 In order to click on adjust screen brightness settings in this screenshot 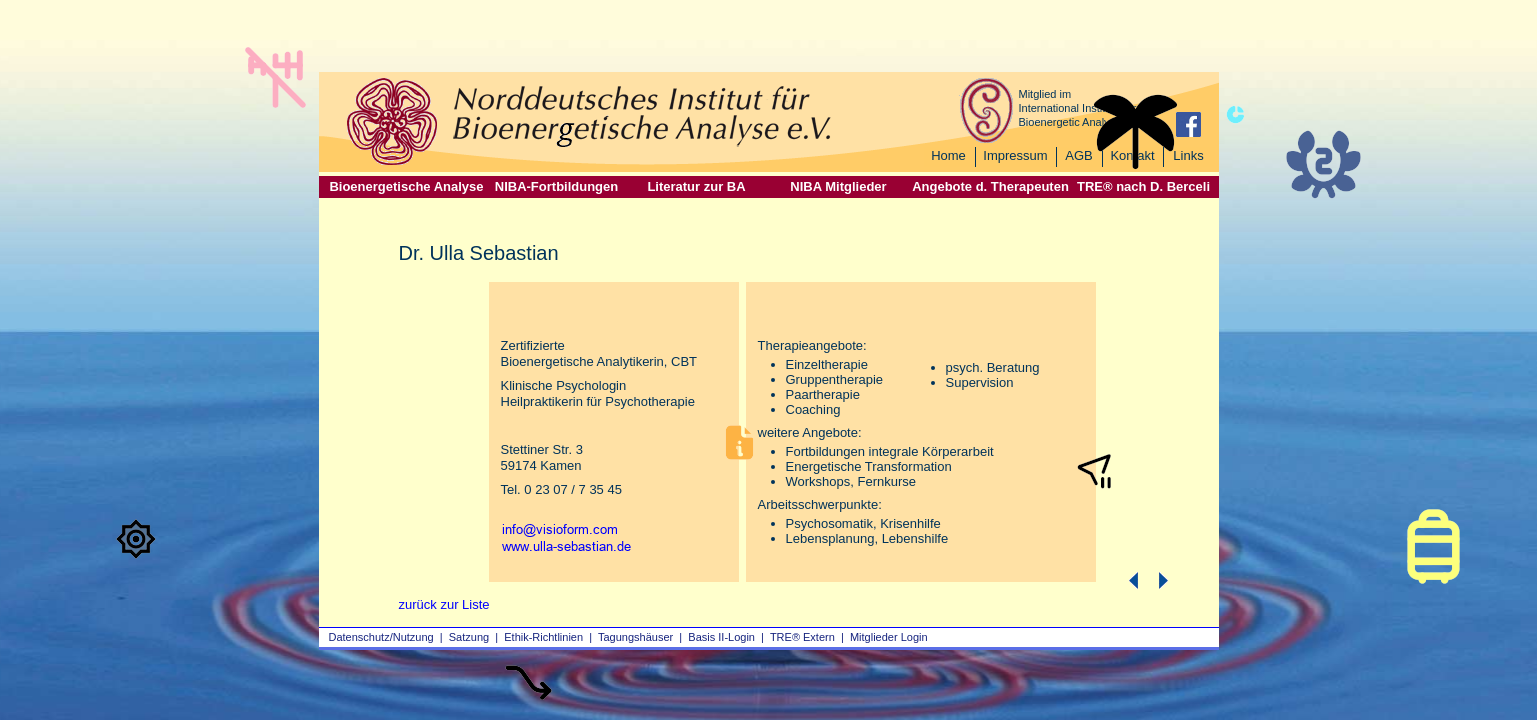, I will do `click(136, 539)`.